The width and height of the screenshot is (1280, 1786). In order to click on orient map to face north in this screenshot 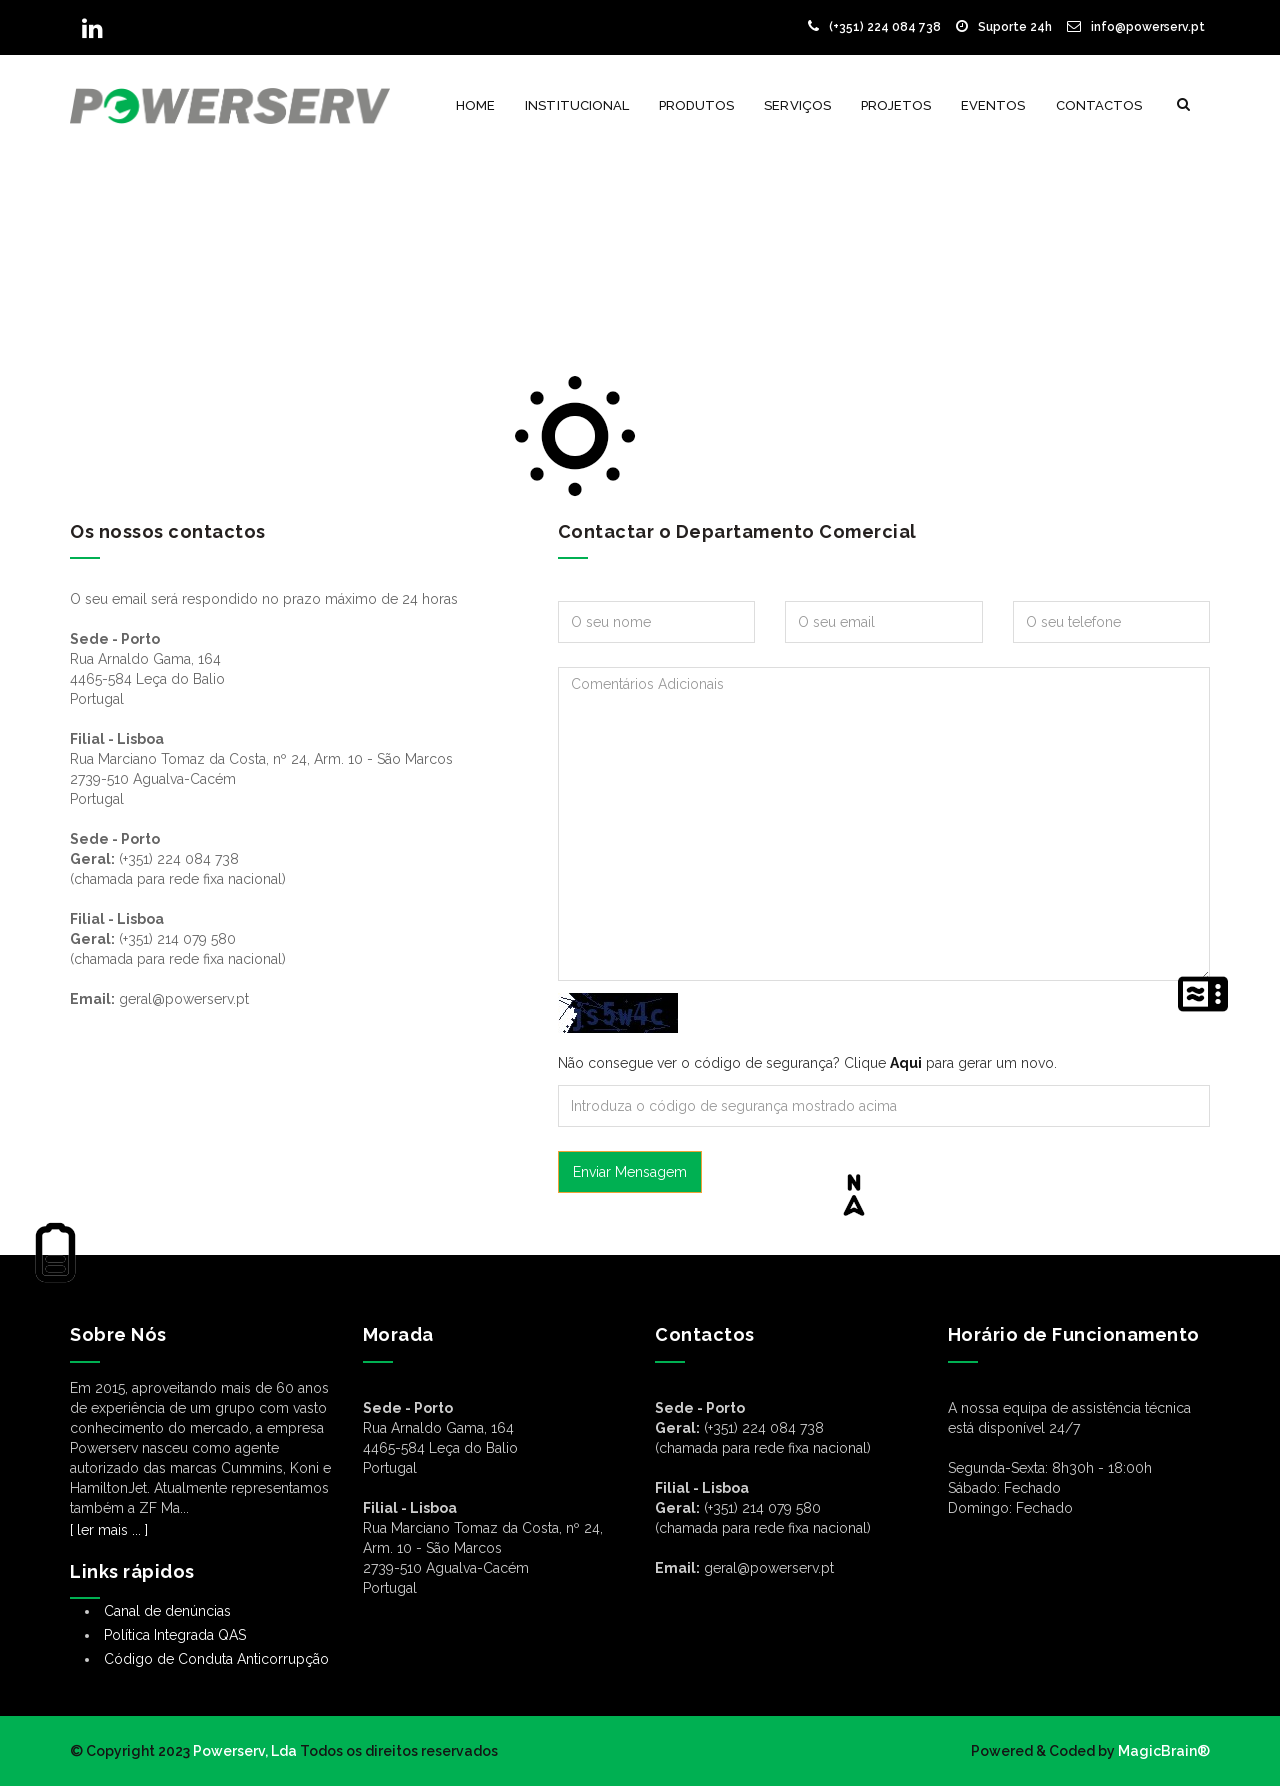, I will do `click(854, 1195)`.